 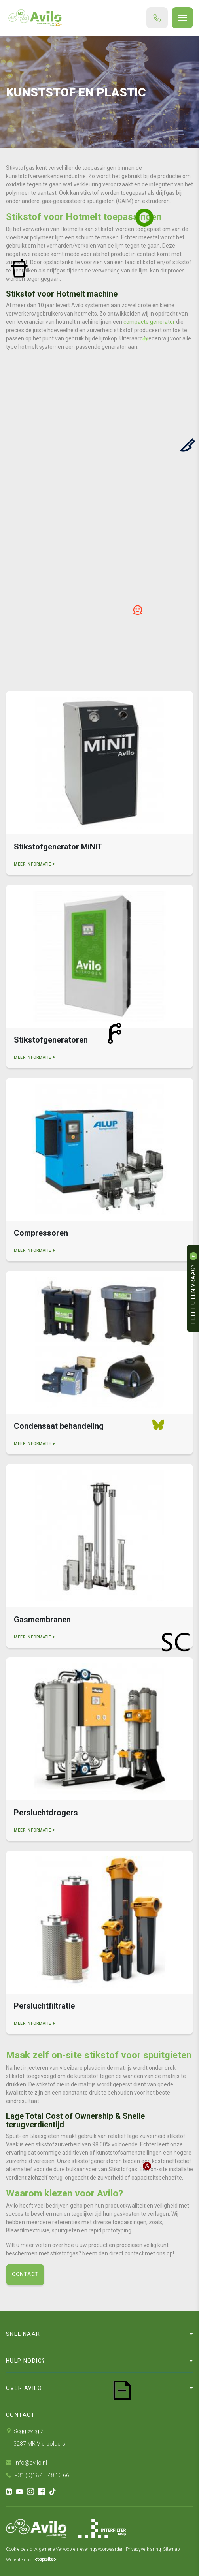 What do you see at coordinates (145, 339) in the screenshot?
I see `phabricator code review platform logo` at bounding box center [145, 339].